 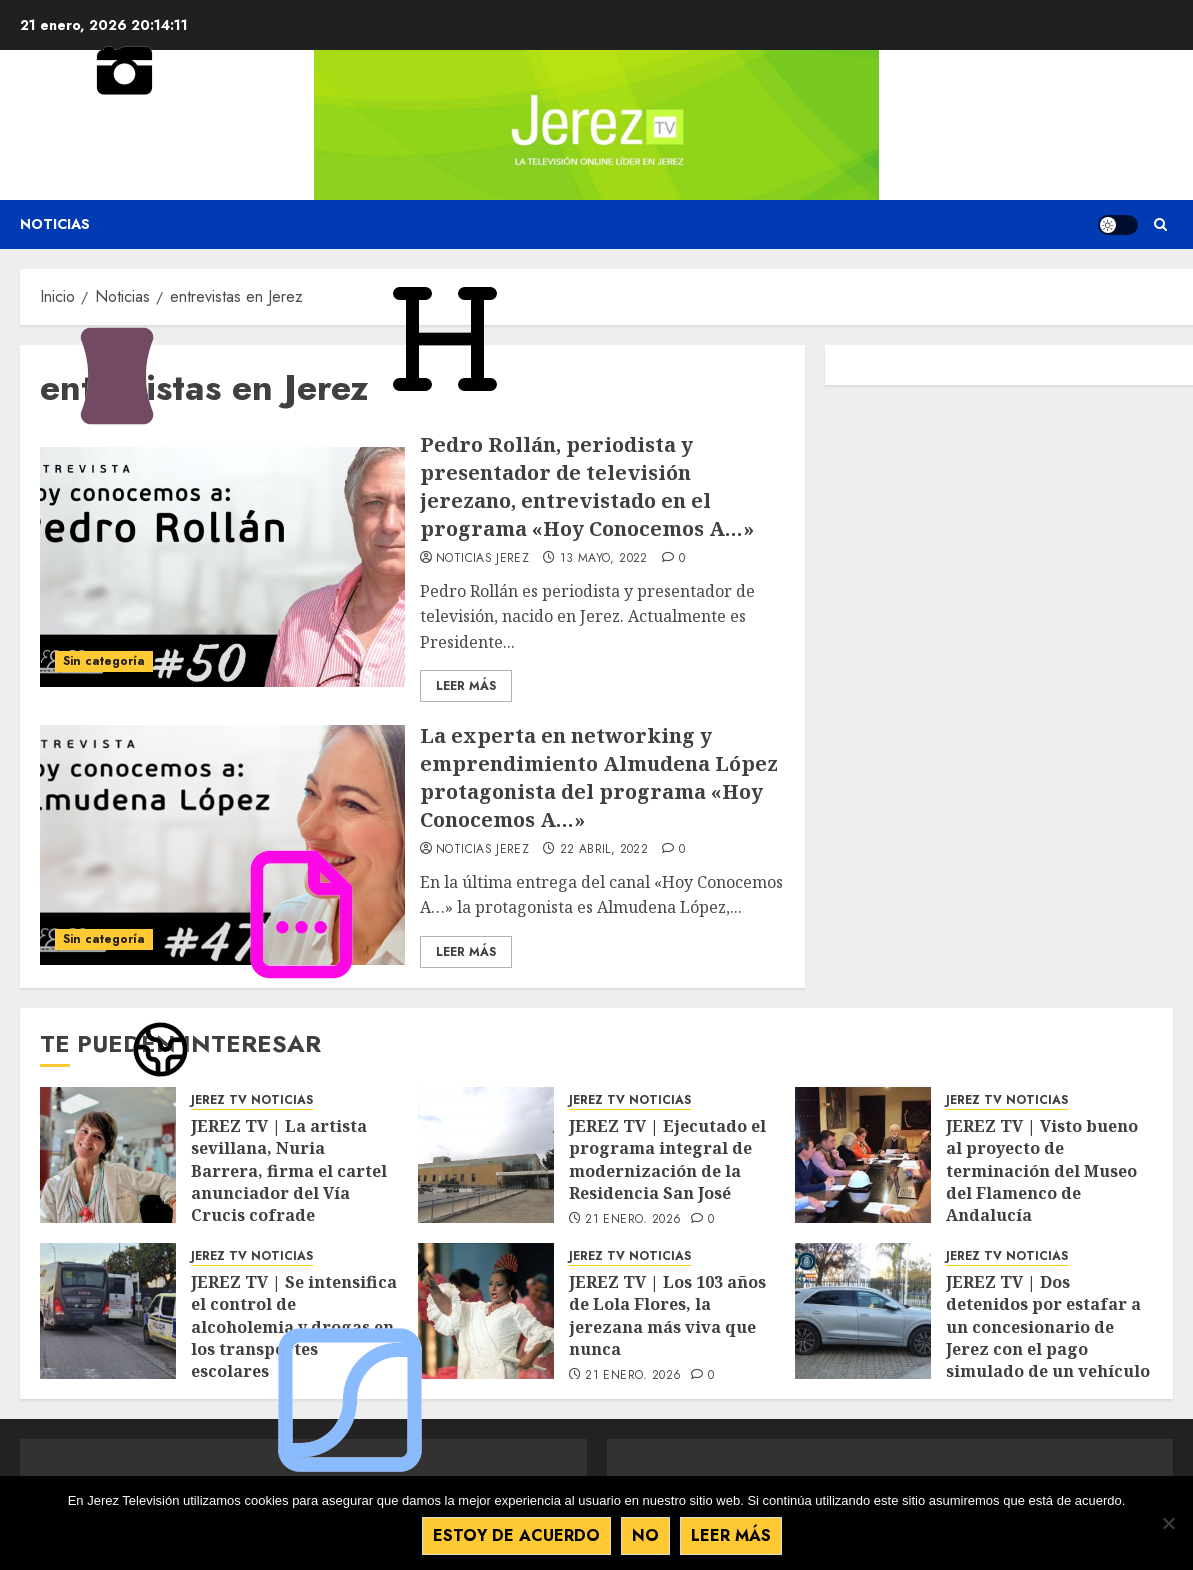 I want to click on view file details or more options, so click(x=301, y=914).